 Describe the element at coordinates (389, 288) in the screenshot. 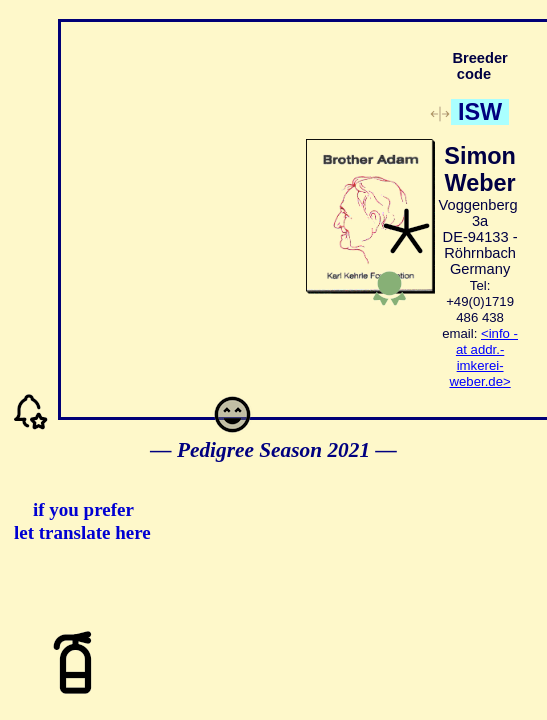

I see `view achievements or awards` at that location.